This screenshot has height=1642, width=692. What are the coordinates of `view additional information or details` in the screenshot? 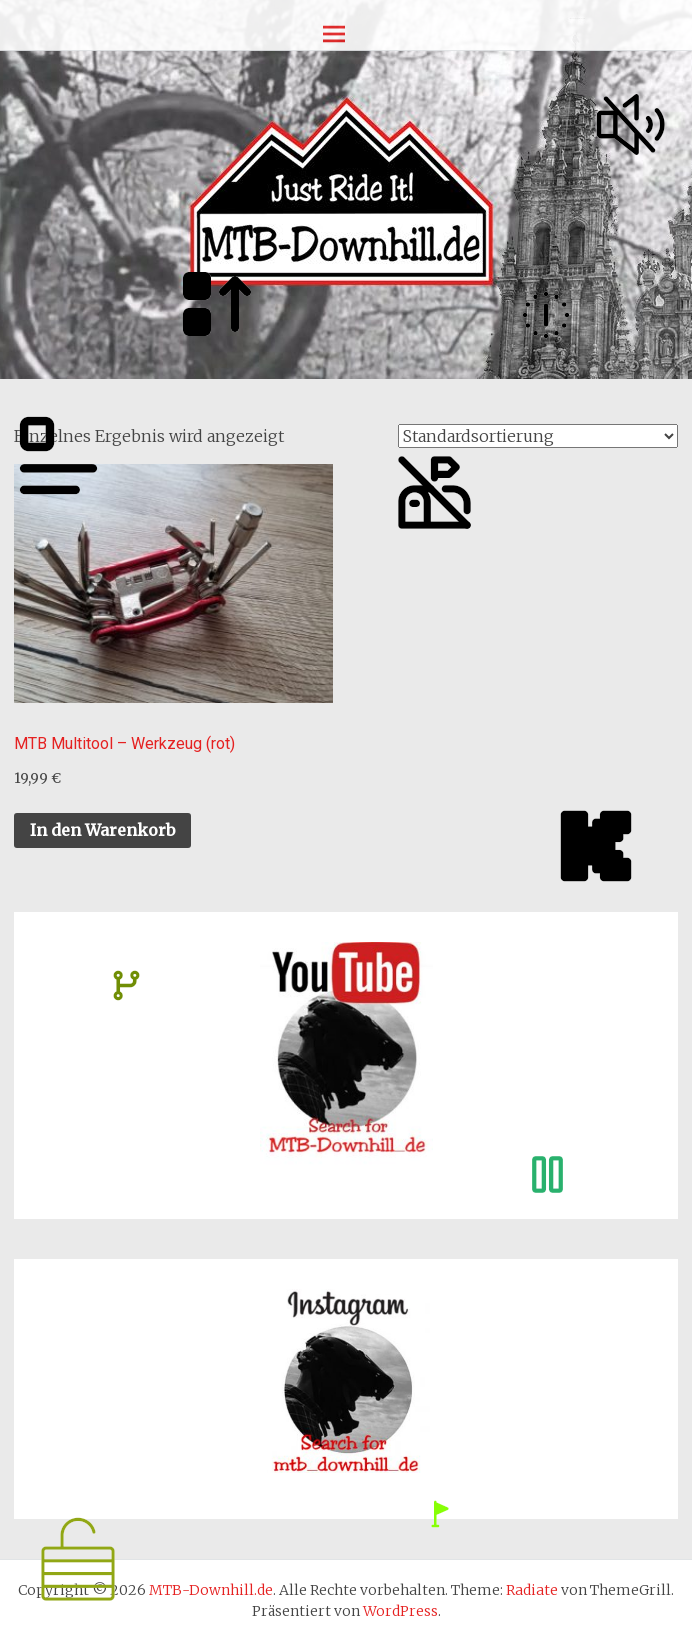 It's located at (546, 315).